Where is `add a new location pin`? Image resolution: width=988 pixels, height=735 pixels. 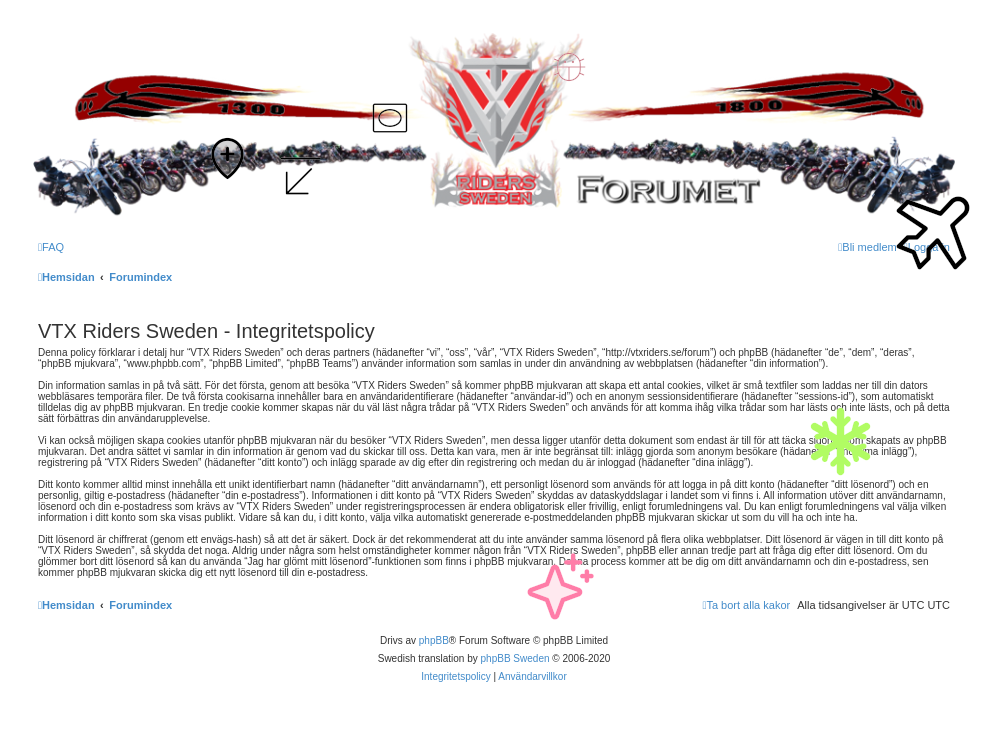
add a new location pin is located at coordinates (227, 158).